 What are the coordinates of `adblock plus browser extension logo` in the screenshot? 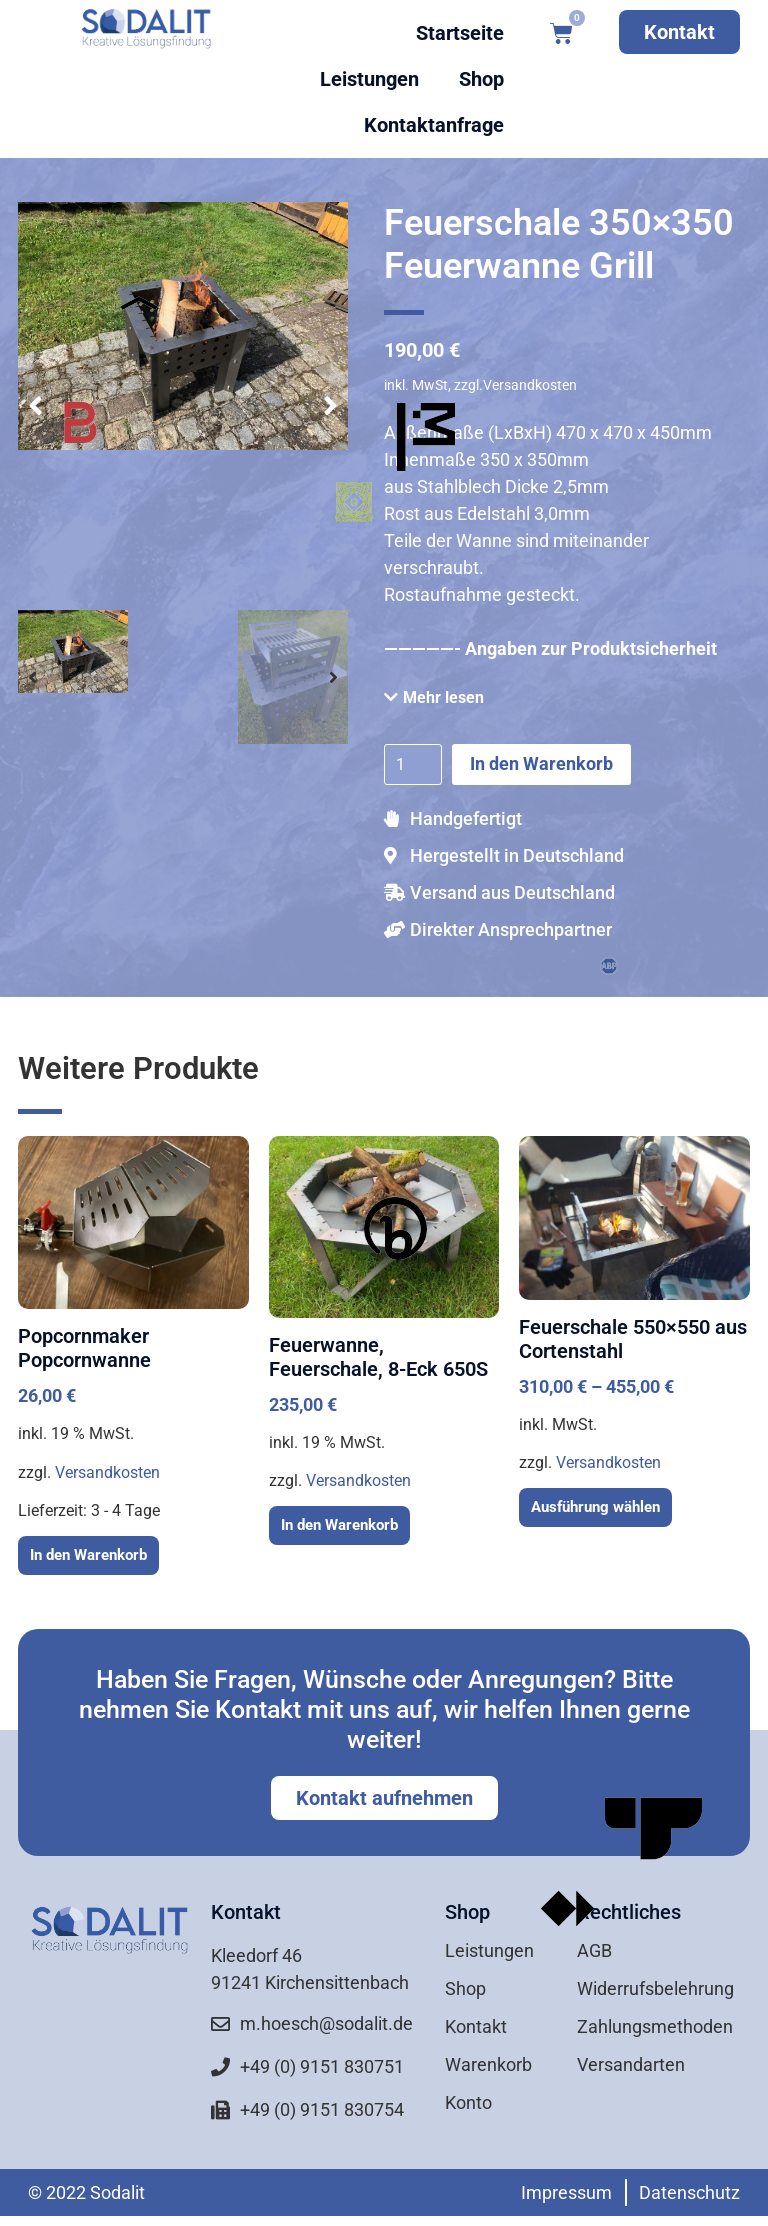 It's located at (609, 966).